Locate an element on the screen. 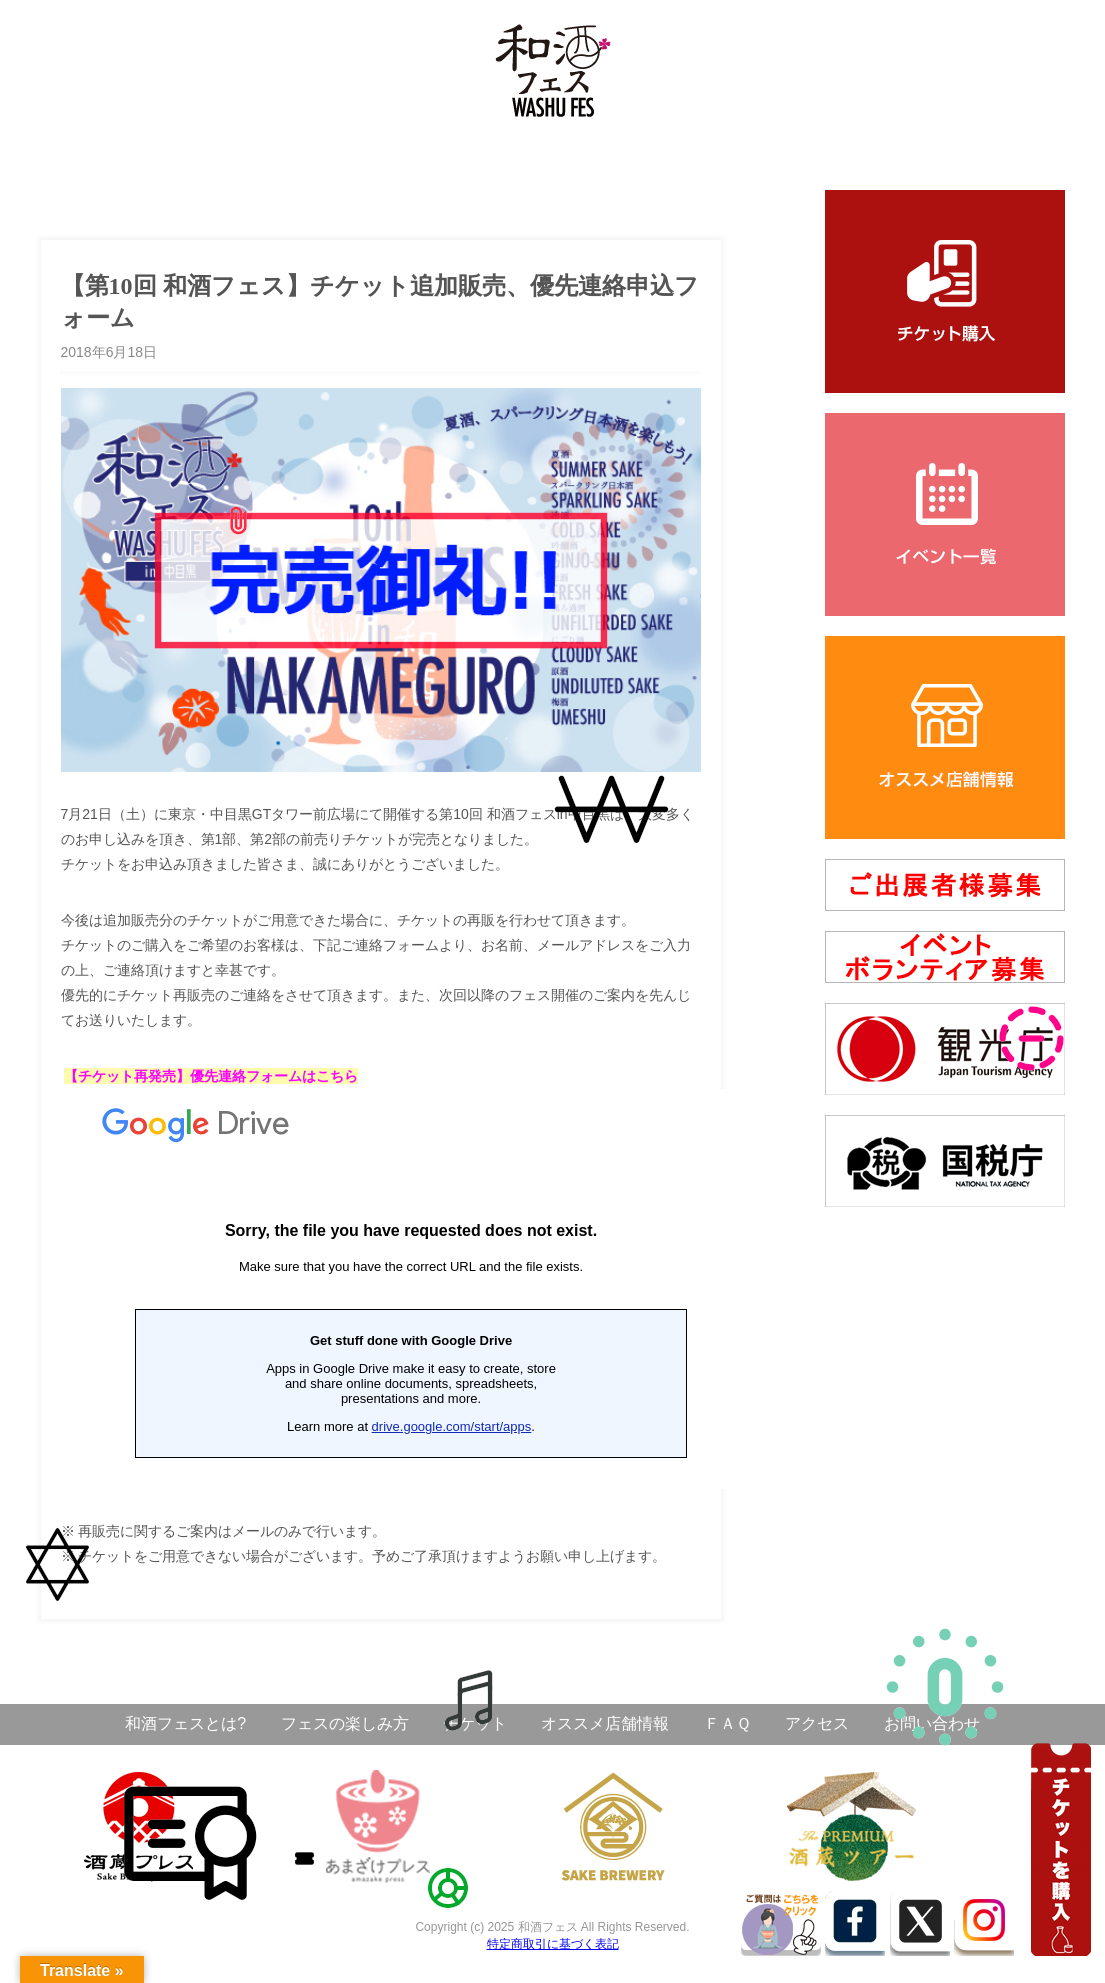  open music library or player is located at coordinates (468, 1700).